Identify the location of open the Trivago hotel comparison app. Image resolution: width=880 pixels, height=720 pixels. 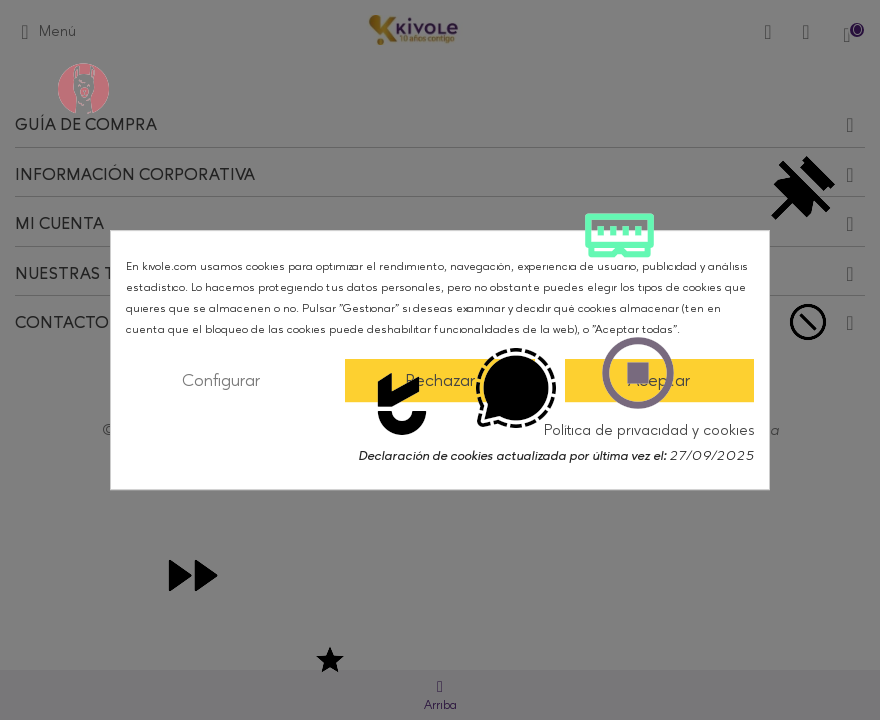
(402, 404).